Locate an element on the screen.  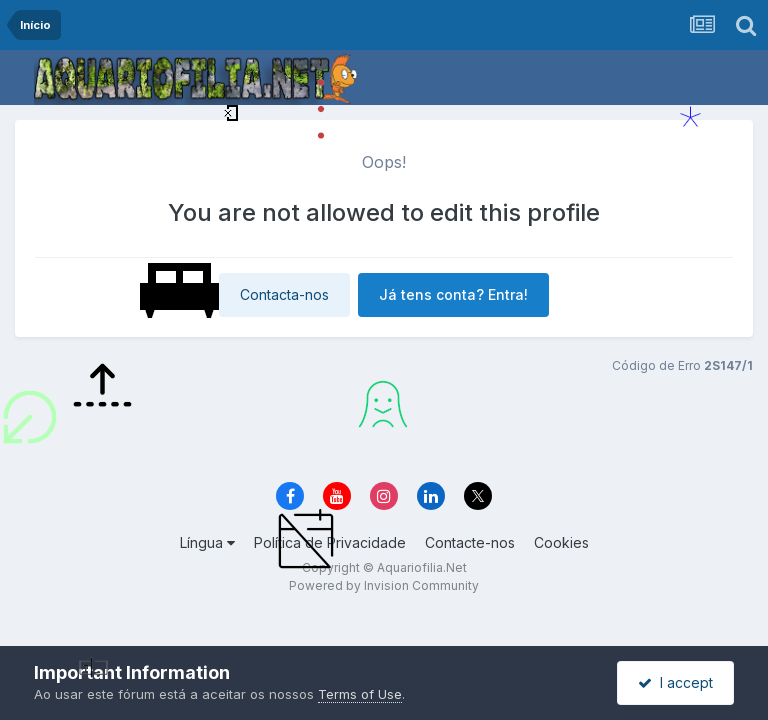
view bedroom or sleeping accommodations is located at coordinates (179, 290).